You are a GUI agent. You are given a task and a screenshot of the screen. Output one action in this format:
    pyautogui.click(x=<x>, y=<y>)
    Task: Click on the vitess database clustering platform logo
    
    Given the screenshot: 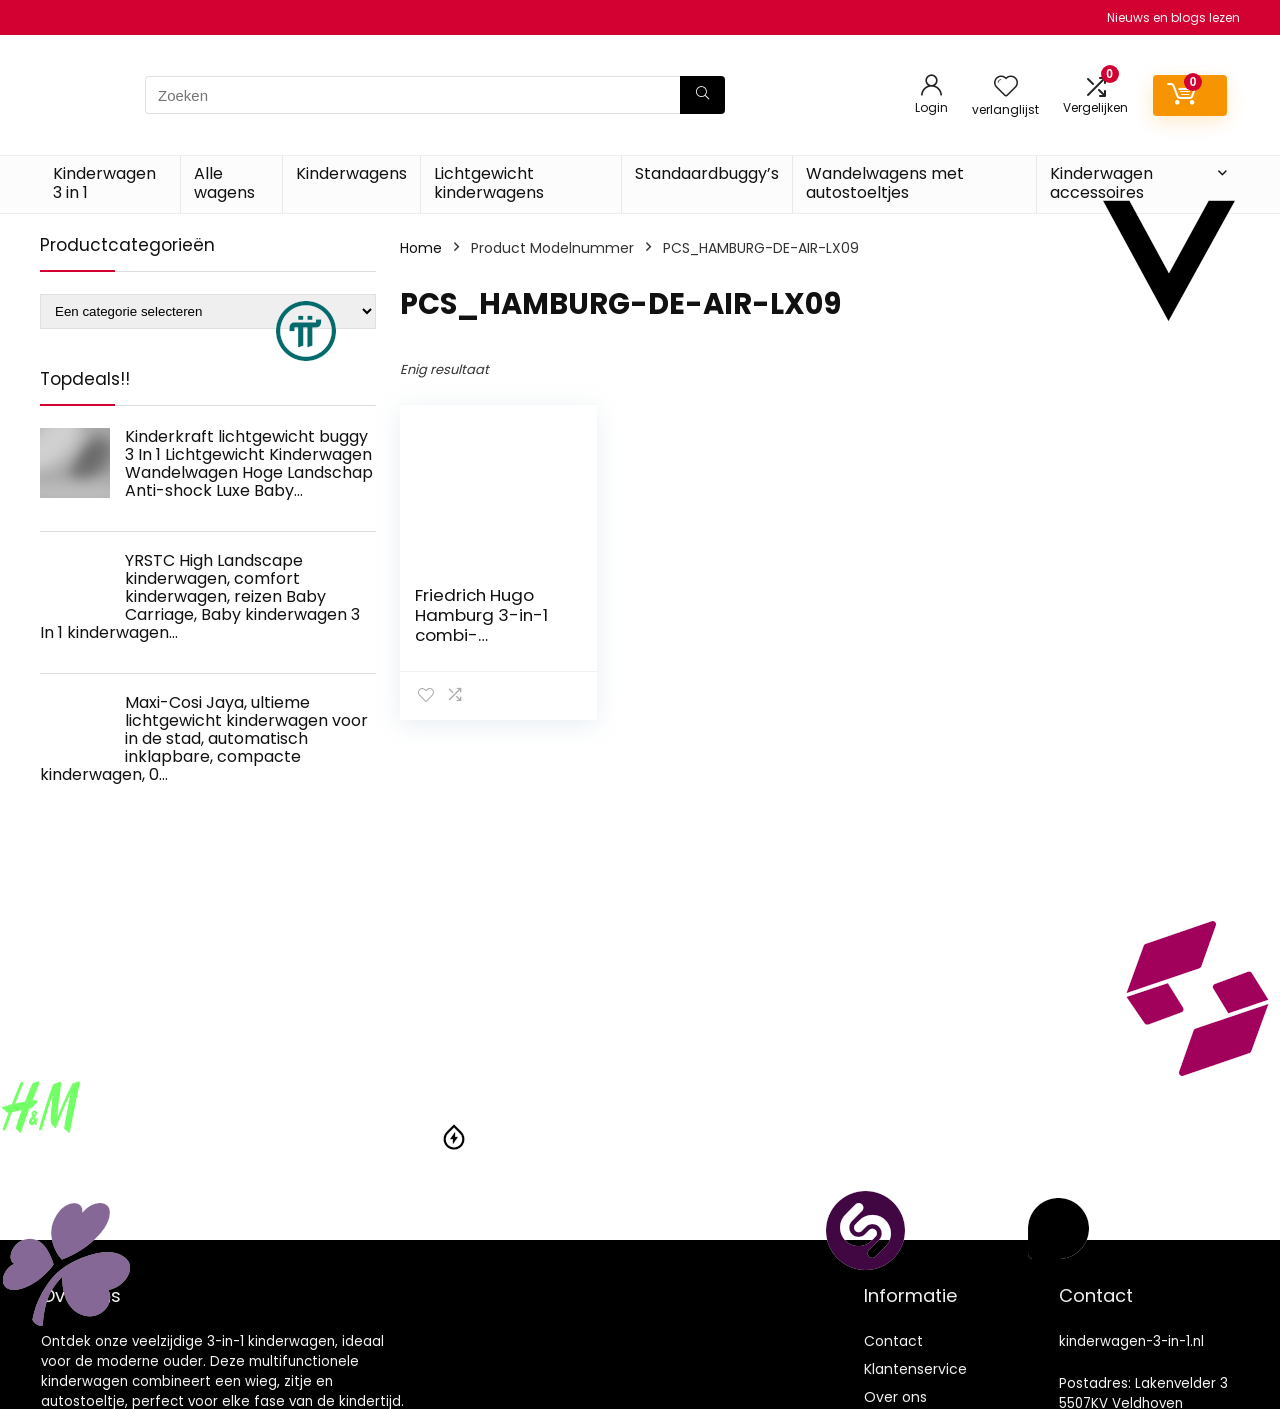 What is the action you would take?
    pyautogui.click(x=1169, y=261)
    